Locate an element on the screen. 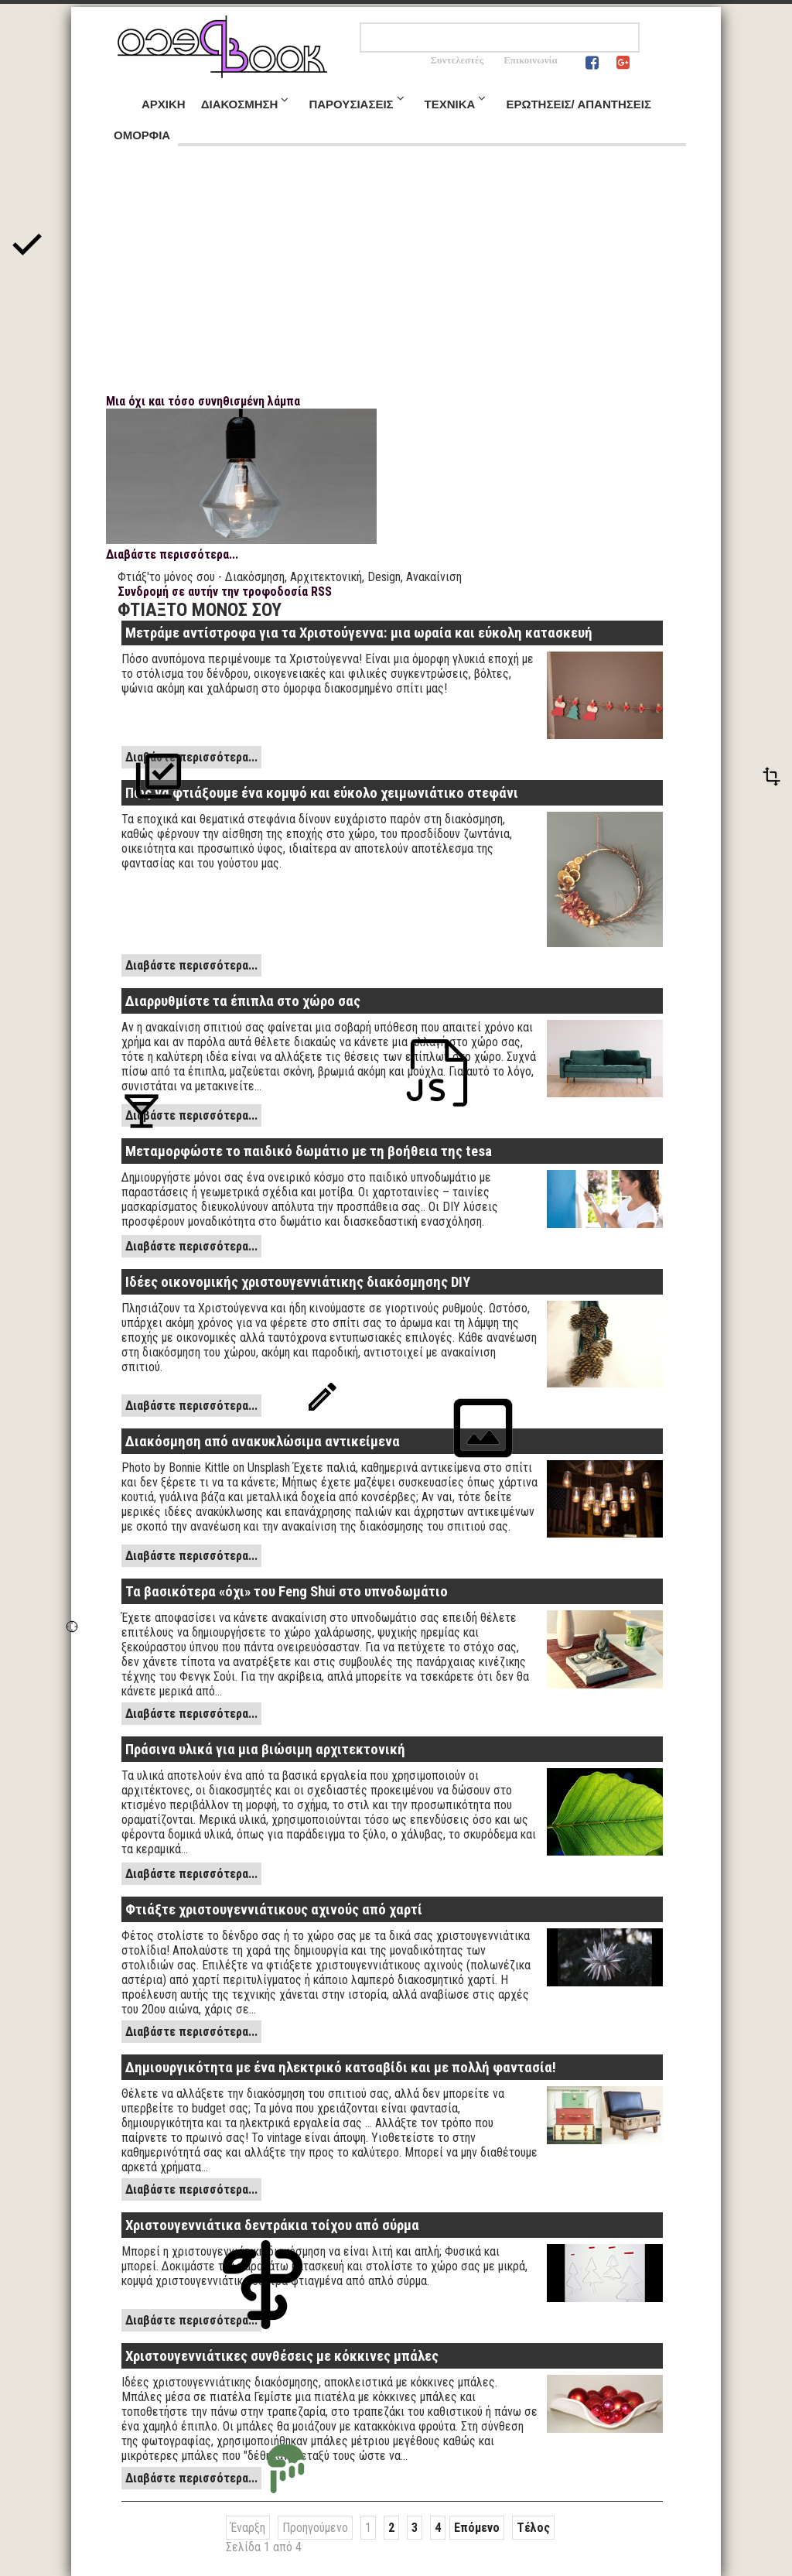  access health or medical services is located at coordinates (265, 2284).